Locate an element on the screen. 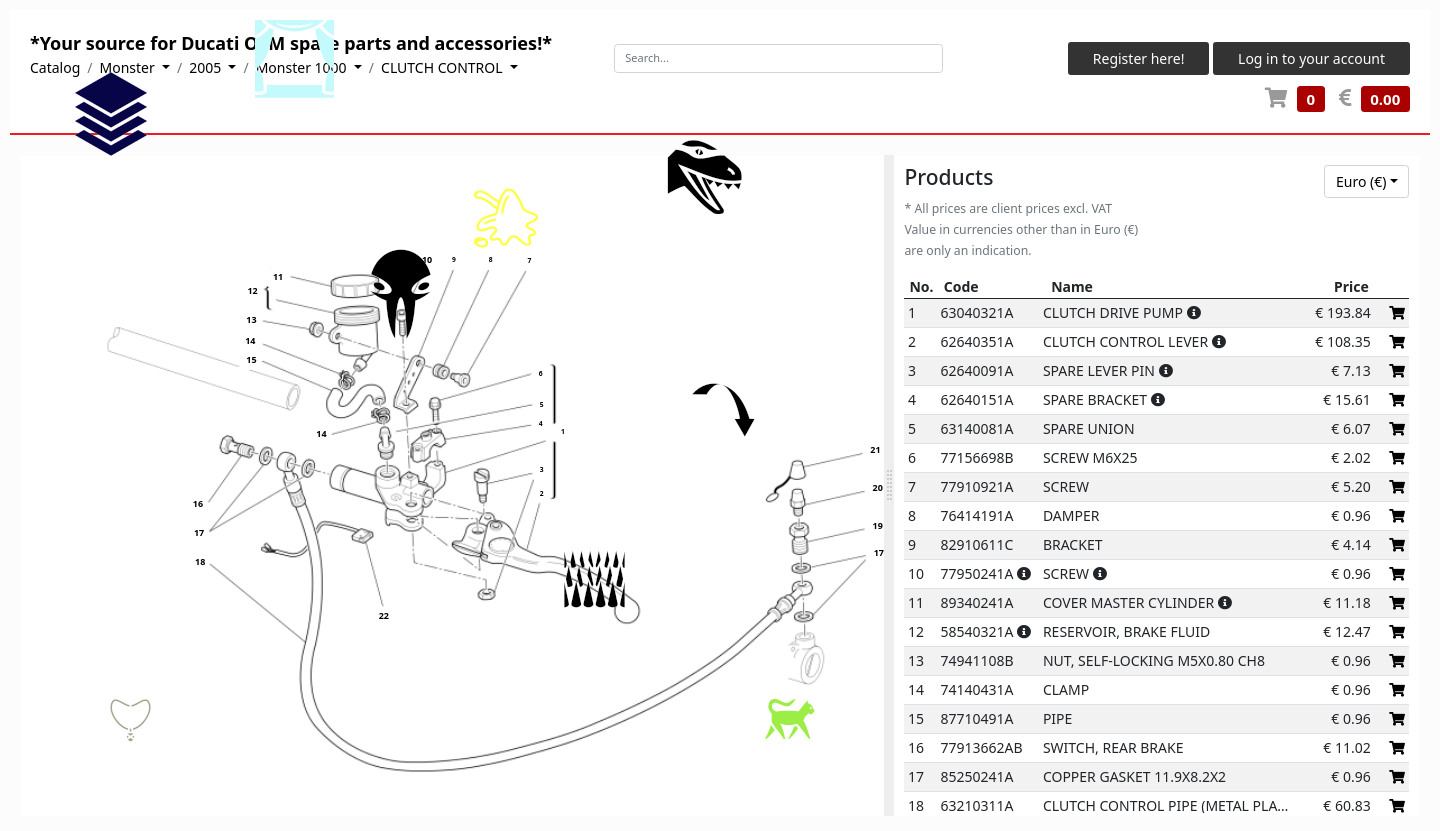 This screenshot has width=1440, height=831. indicates a spike trap or hazard zone is located at coordinates (594, 577).